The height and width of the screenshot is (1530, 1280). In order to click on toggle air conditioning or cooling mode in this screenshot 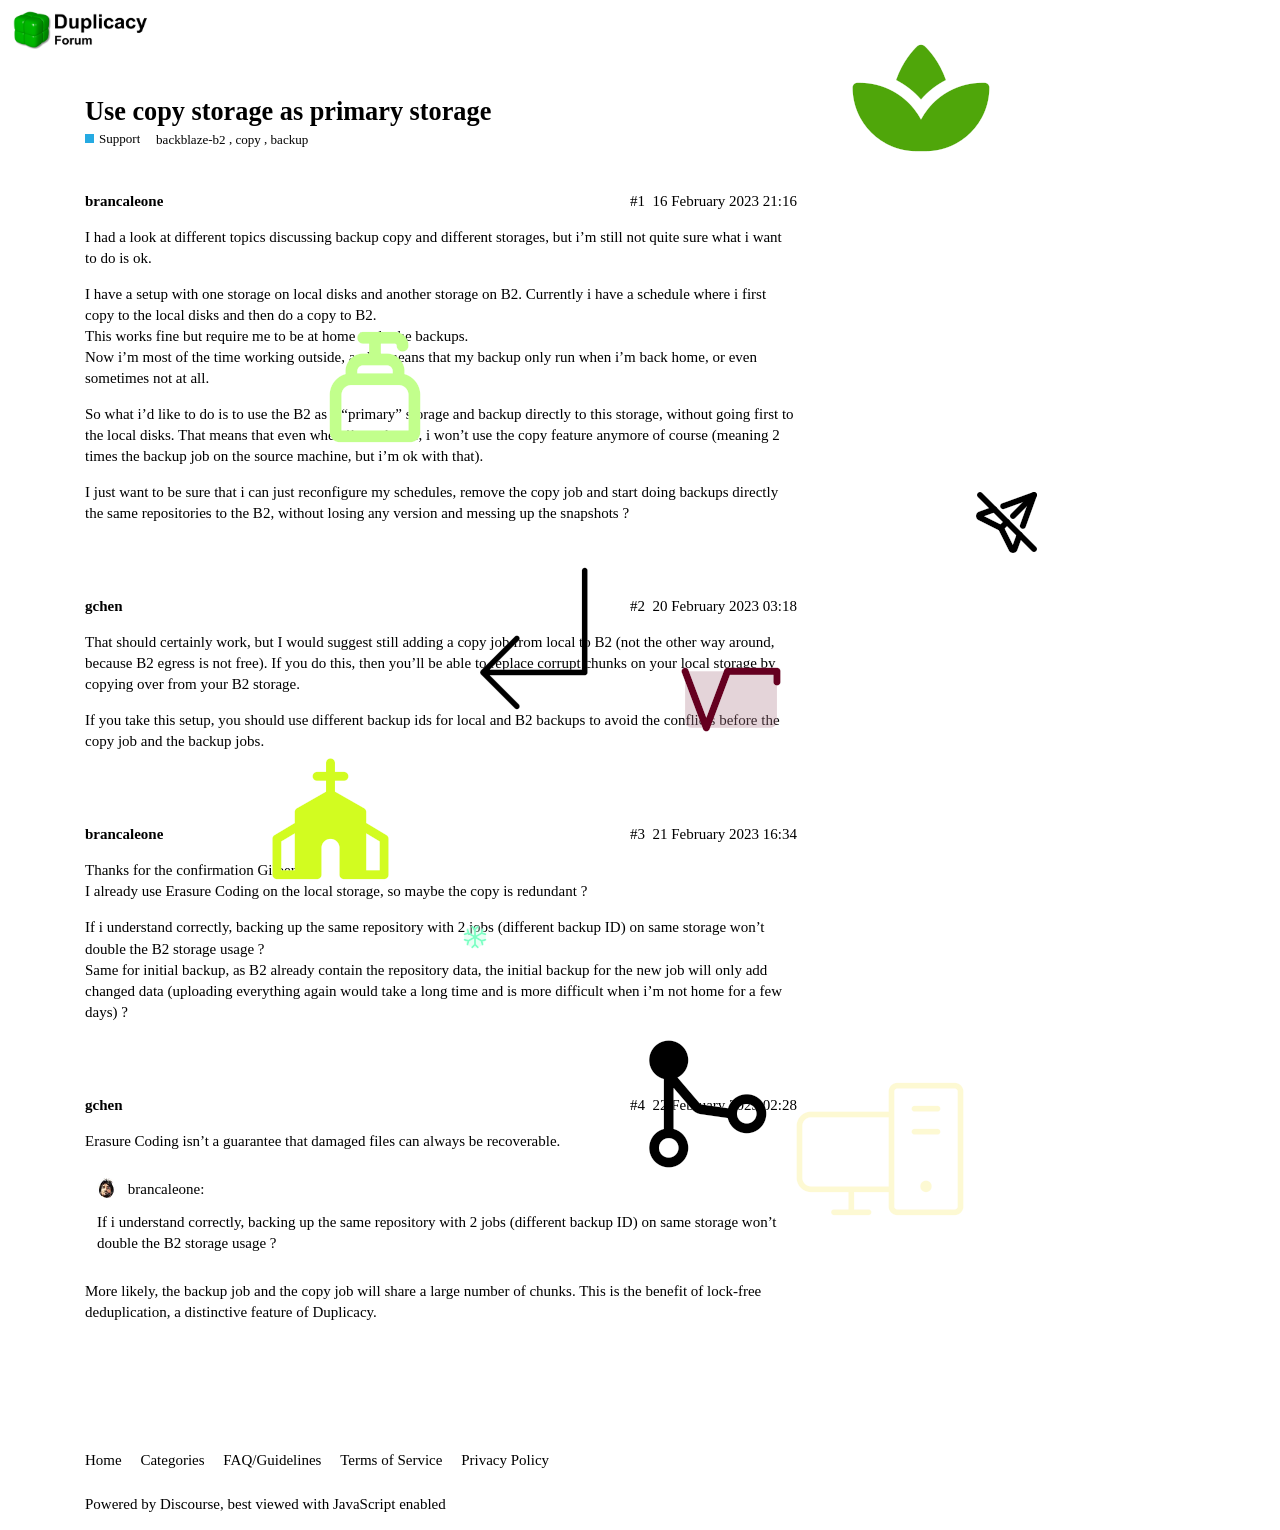, I will do `click(475, 937)`.